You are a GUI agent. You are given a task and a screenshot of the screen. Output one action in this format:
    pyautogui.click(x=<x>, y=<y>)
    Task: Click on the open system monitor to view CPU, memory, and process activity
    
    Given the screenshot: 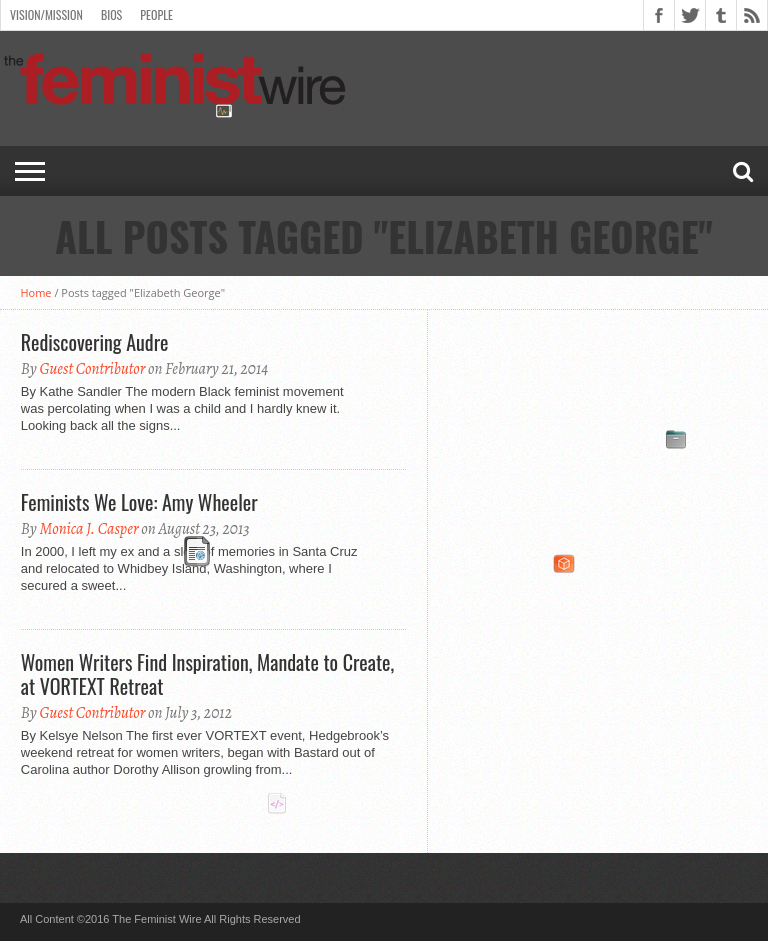 What is the action you would take?
    pyautogui.click(x=224, y=111)
    